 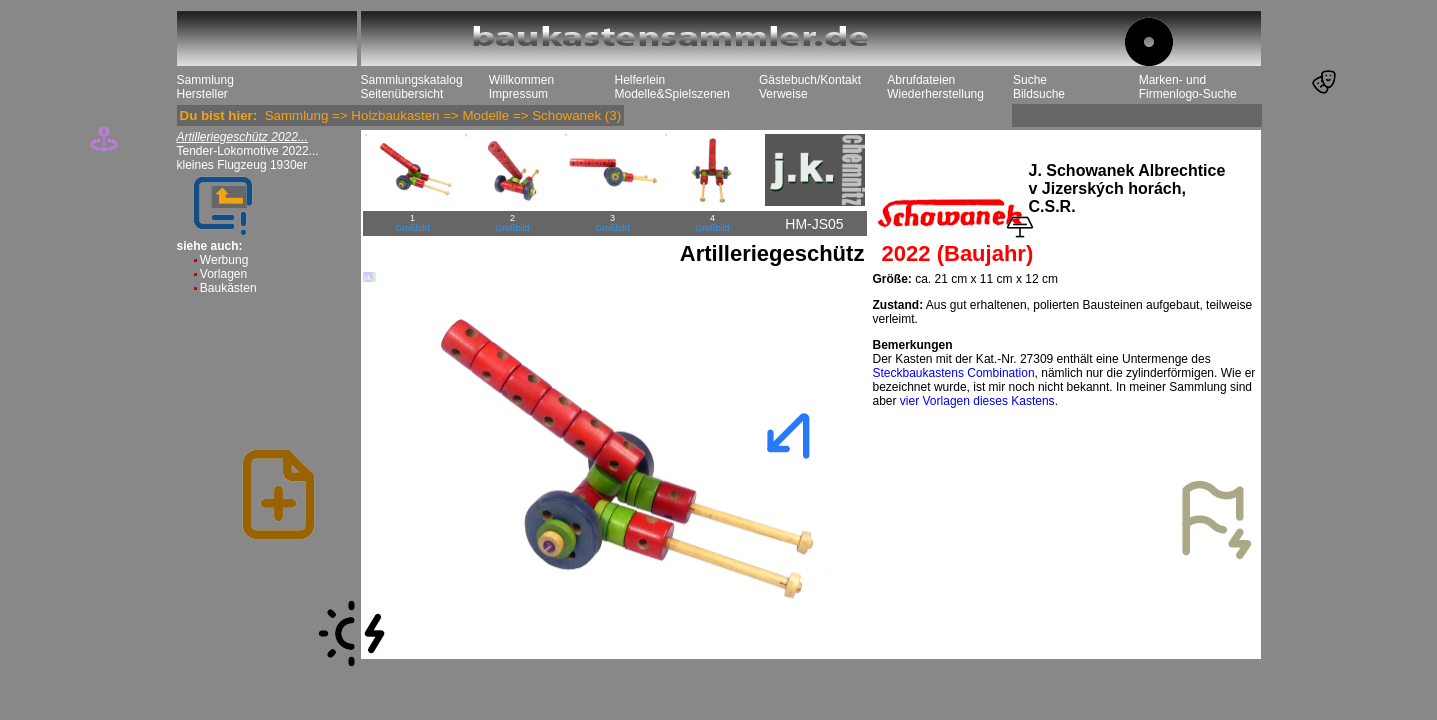 I want to click on view location area or radius, so click(x=104, y=139).